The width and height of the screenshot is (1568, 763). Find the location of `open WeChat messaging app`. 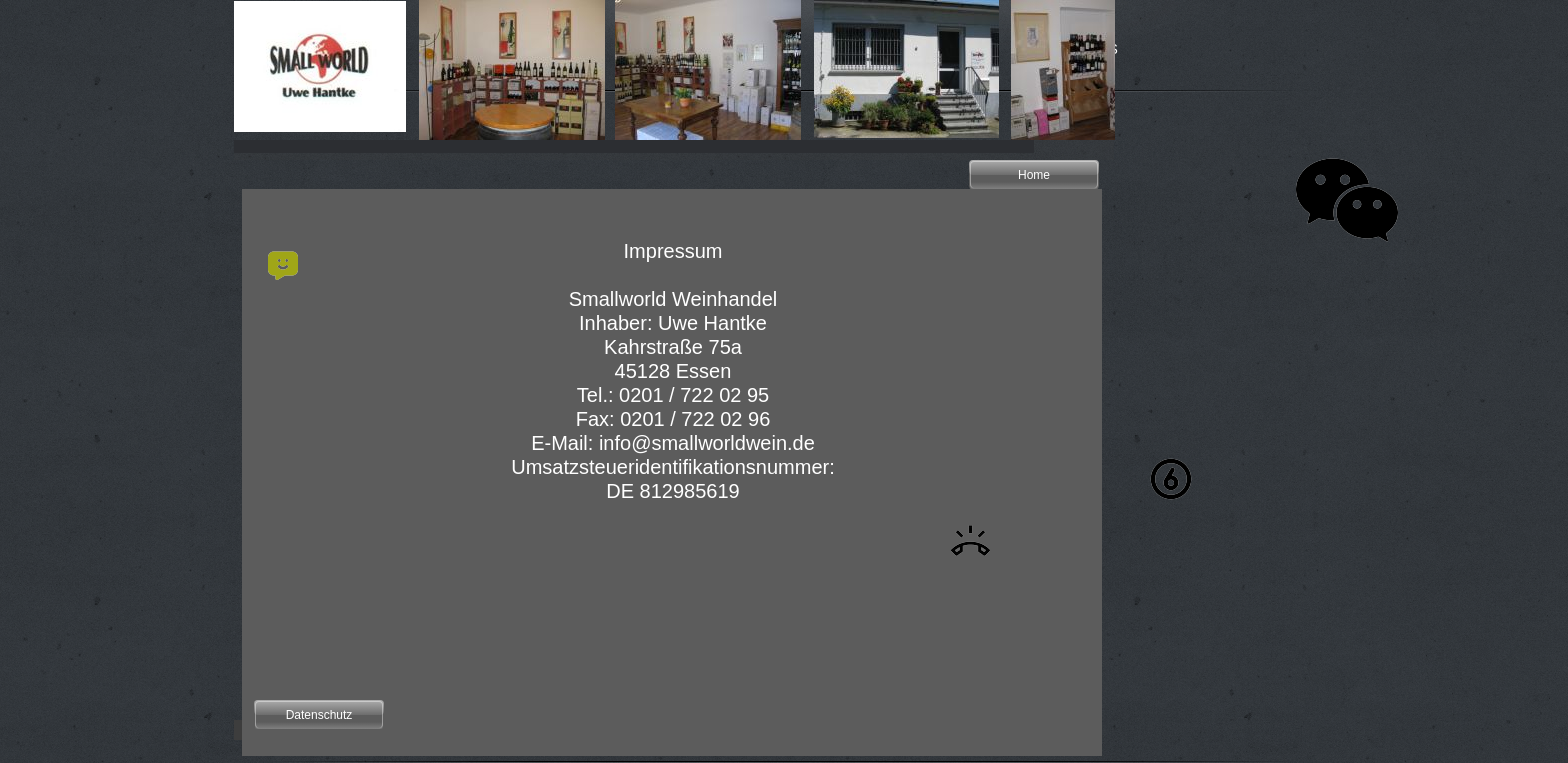

open WeChat messaging app is located at coordinates (1347, 200).